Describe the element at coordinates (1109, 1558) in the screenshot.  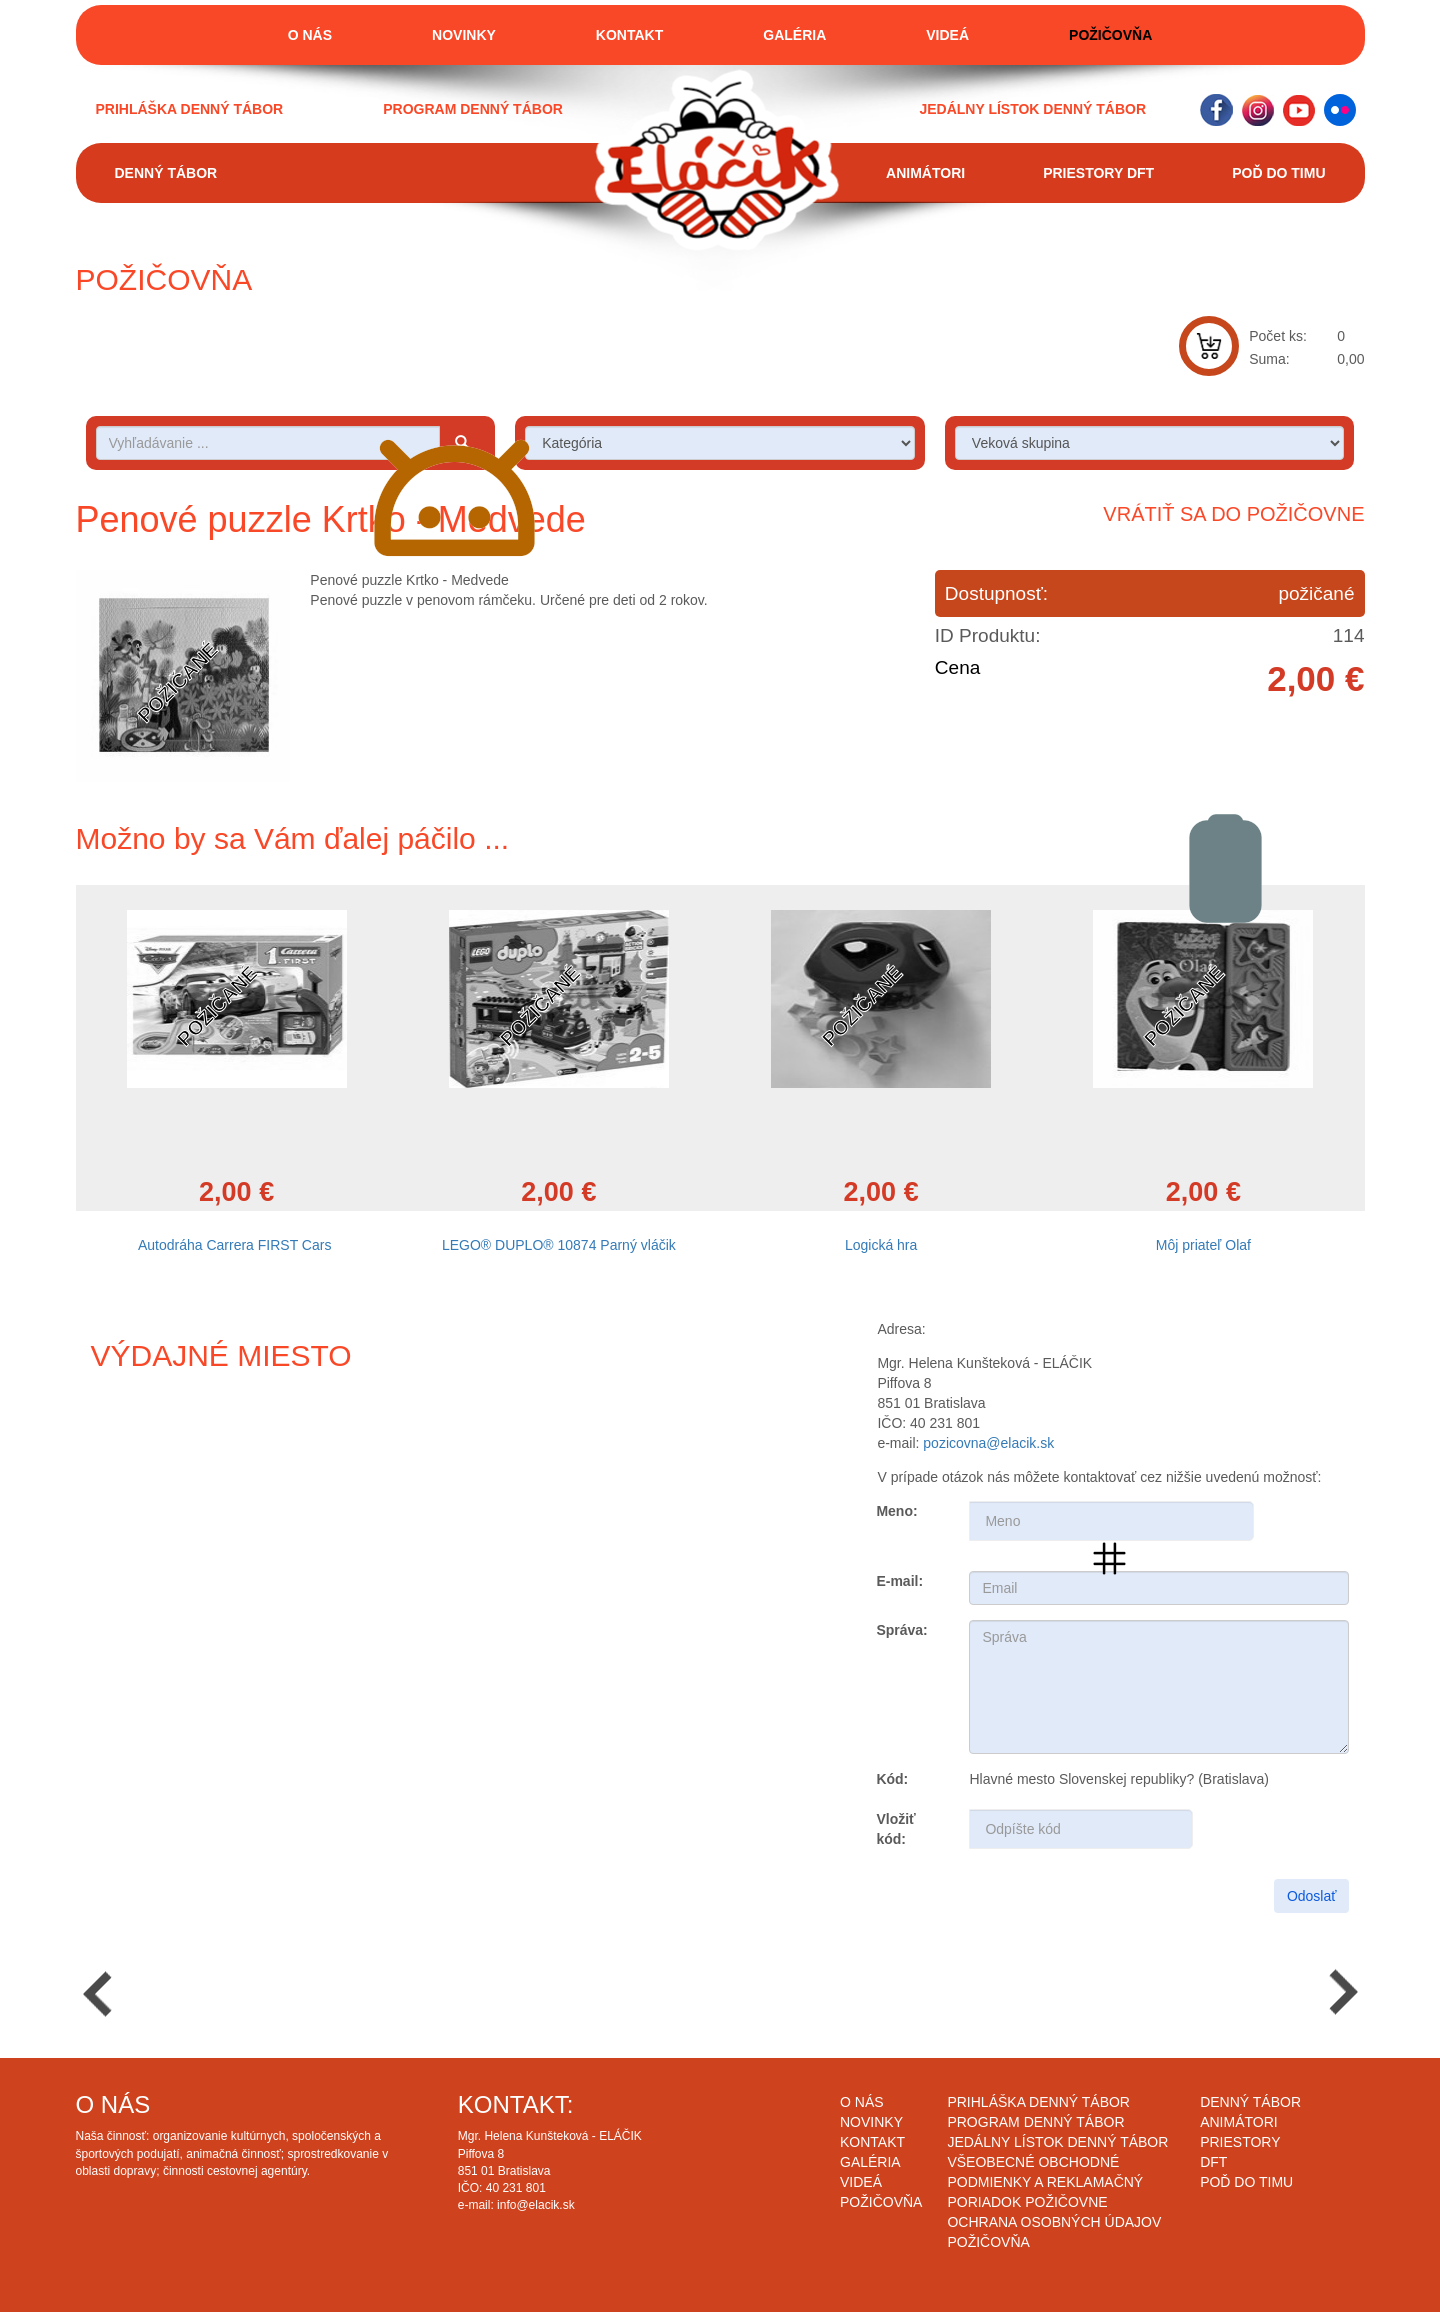
I see `add or view hashtags` at that location.